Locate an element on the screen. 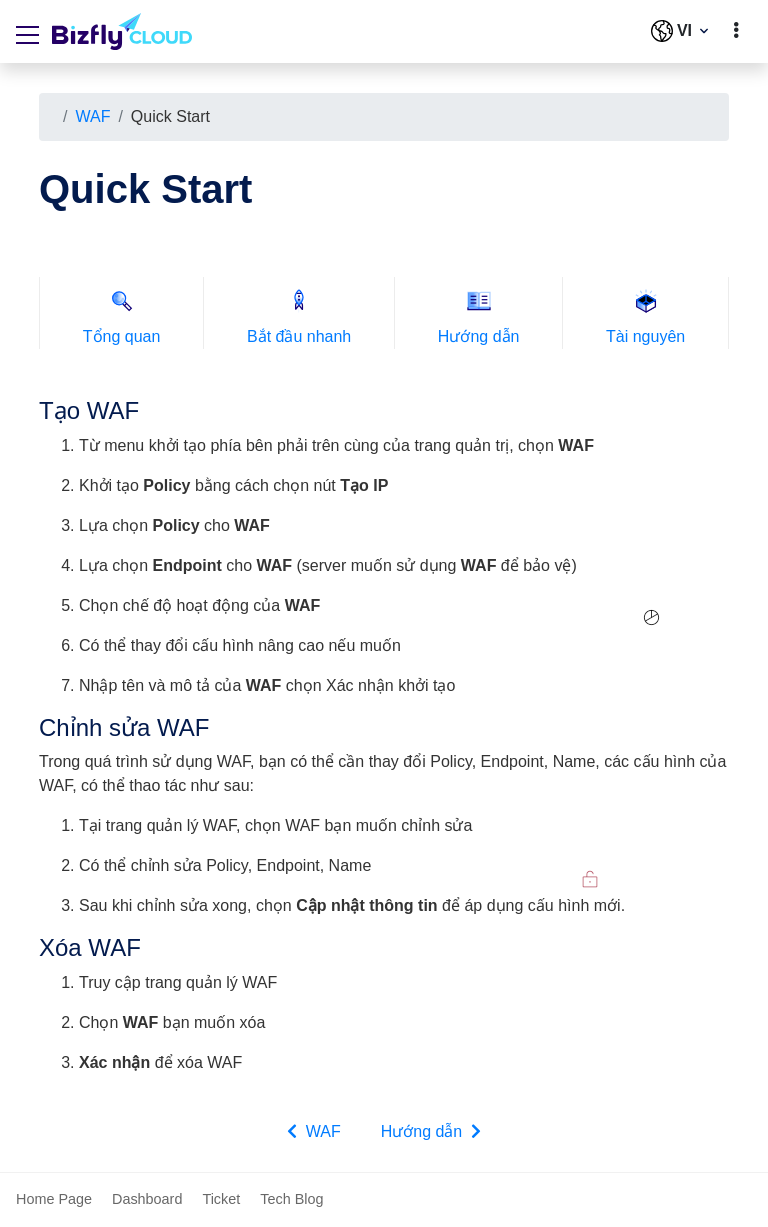 The image size is (768, 1227). unlocked or unsecured state is located at coordinates (590, 880).